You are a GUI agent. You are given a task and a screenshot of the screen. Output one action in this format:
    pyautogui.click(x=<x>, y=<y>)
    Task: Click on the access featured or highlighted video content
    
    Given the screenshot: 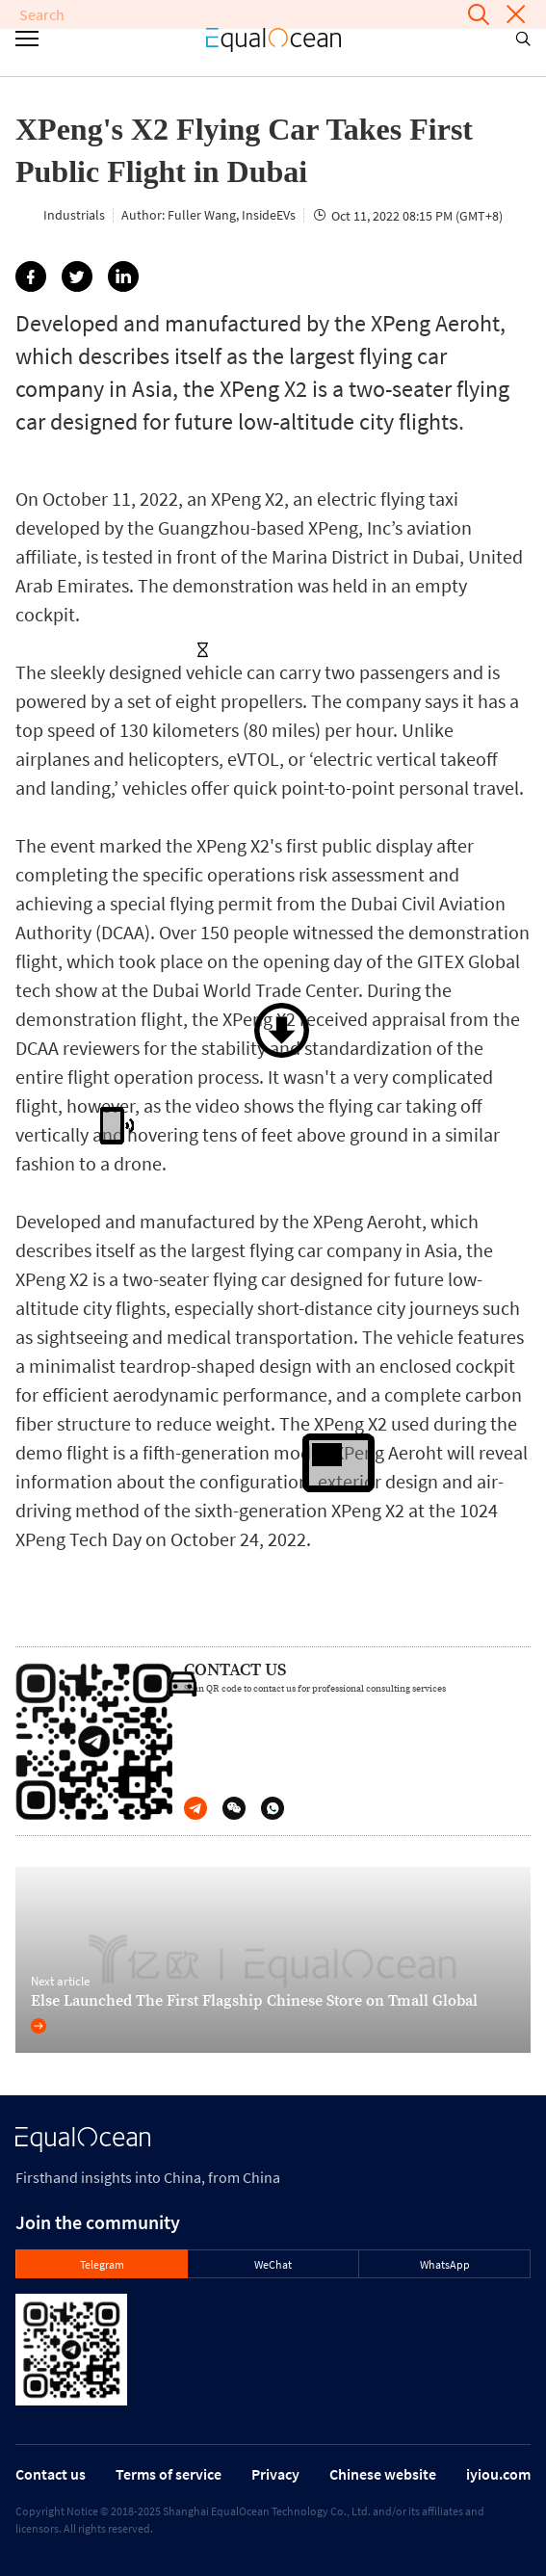 What is the action you would take?
    pyautogui.click(x=338, y=1462)
    